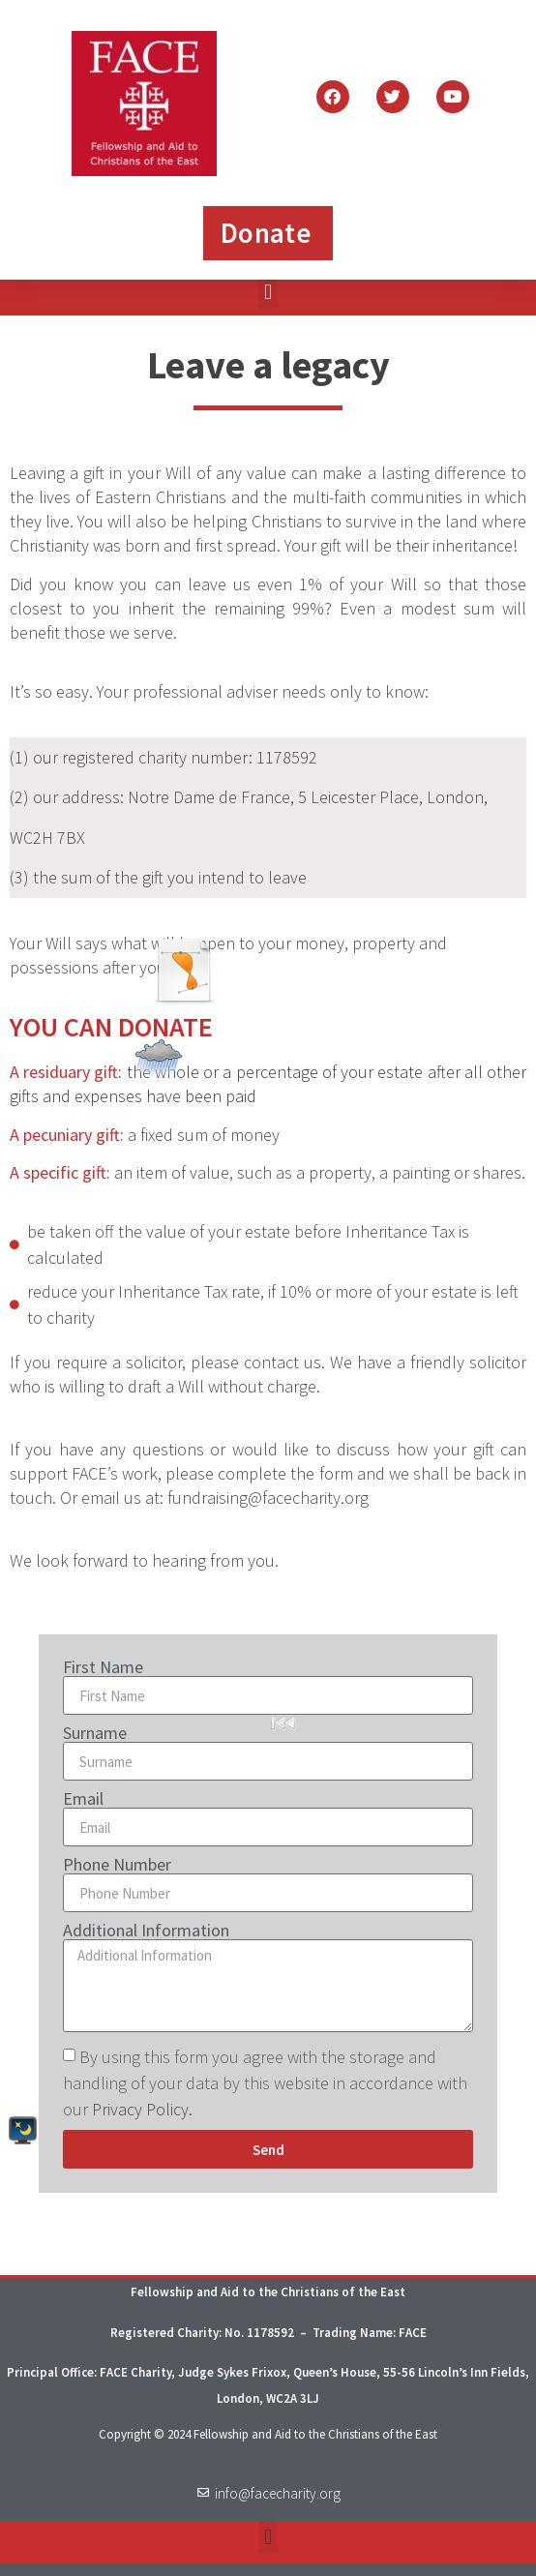  I want to click on indicates rainy weather conditions, so click(159, 1054).